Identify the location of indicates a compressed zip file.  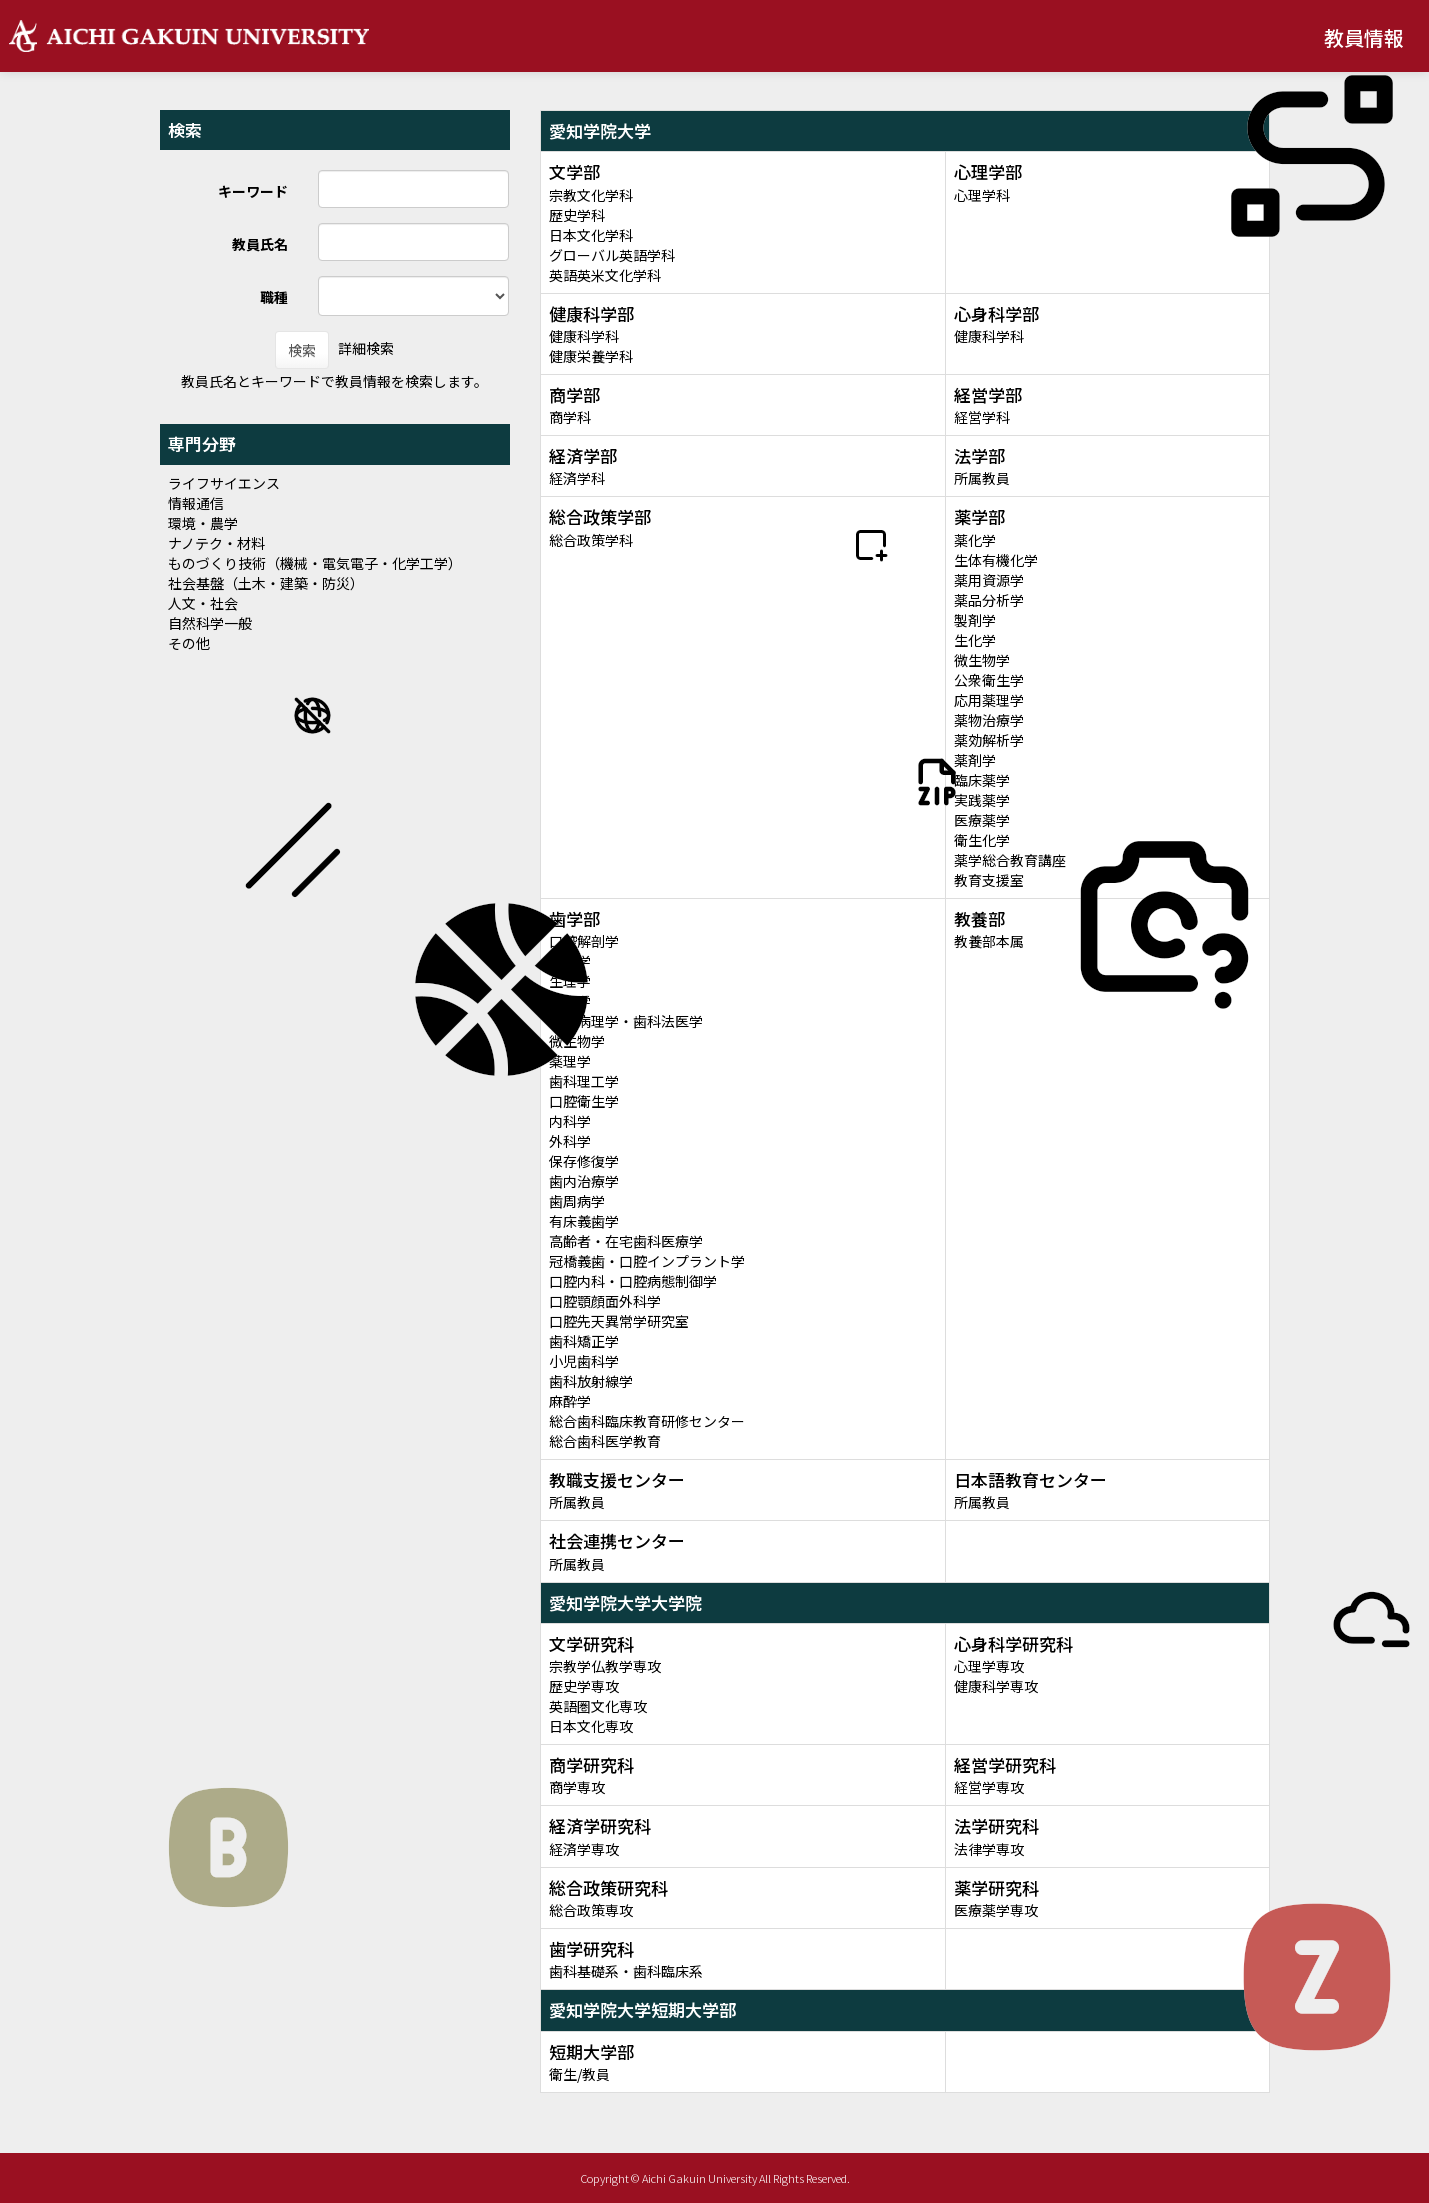
(937, 782).